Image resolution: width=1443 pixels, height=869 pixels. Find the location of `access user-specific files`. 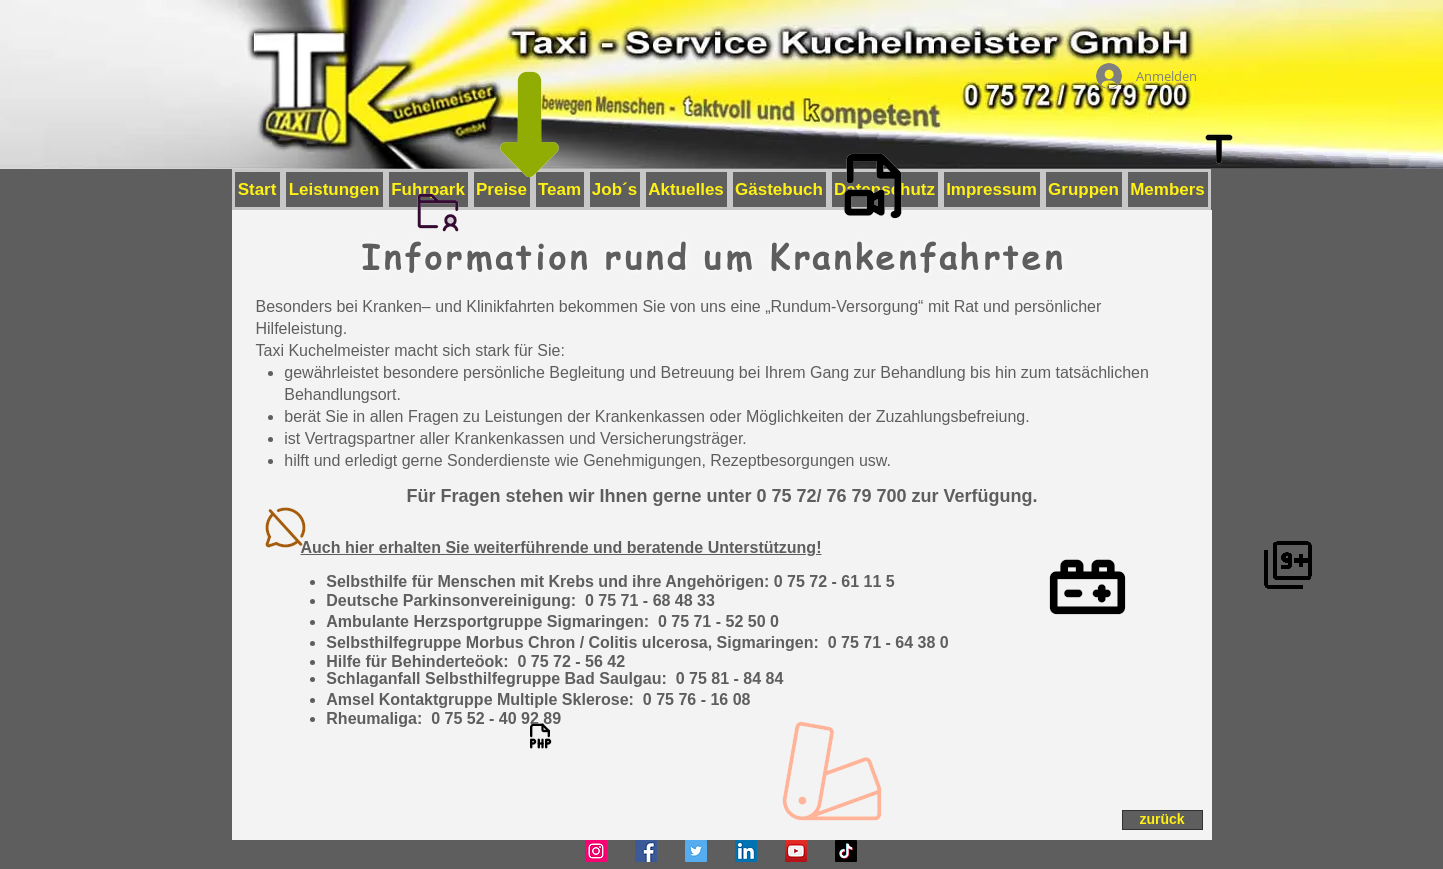

access user-specific files is located at coordinates (438, 211).